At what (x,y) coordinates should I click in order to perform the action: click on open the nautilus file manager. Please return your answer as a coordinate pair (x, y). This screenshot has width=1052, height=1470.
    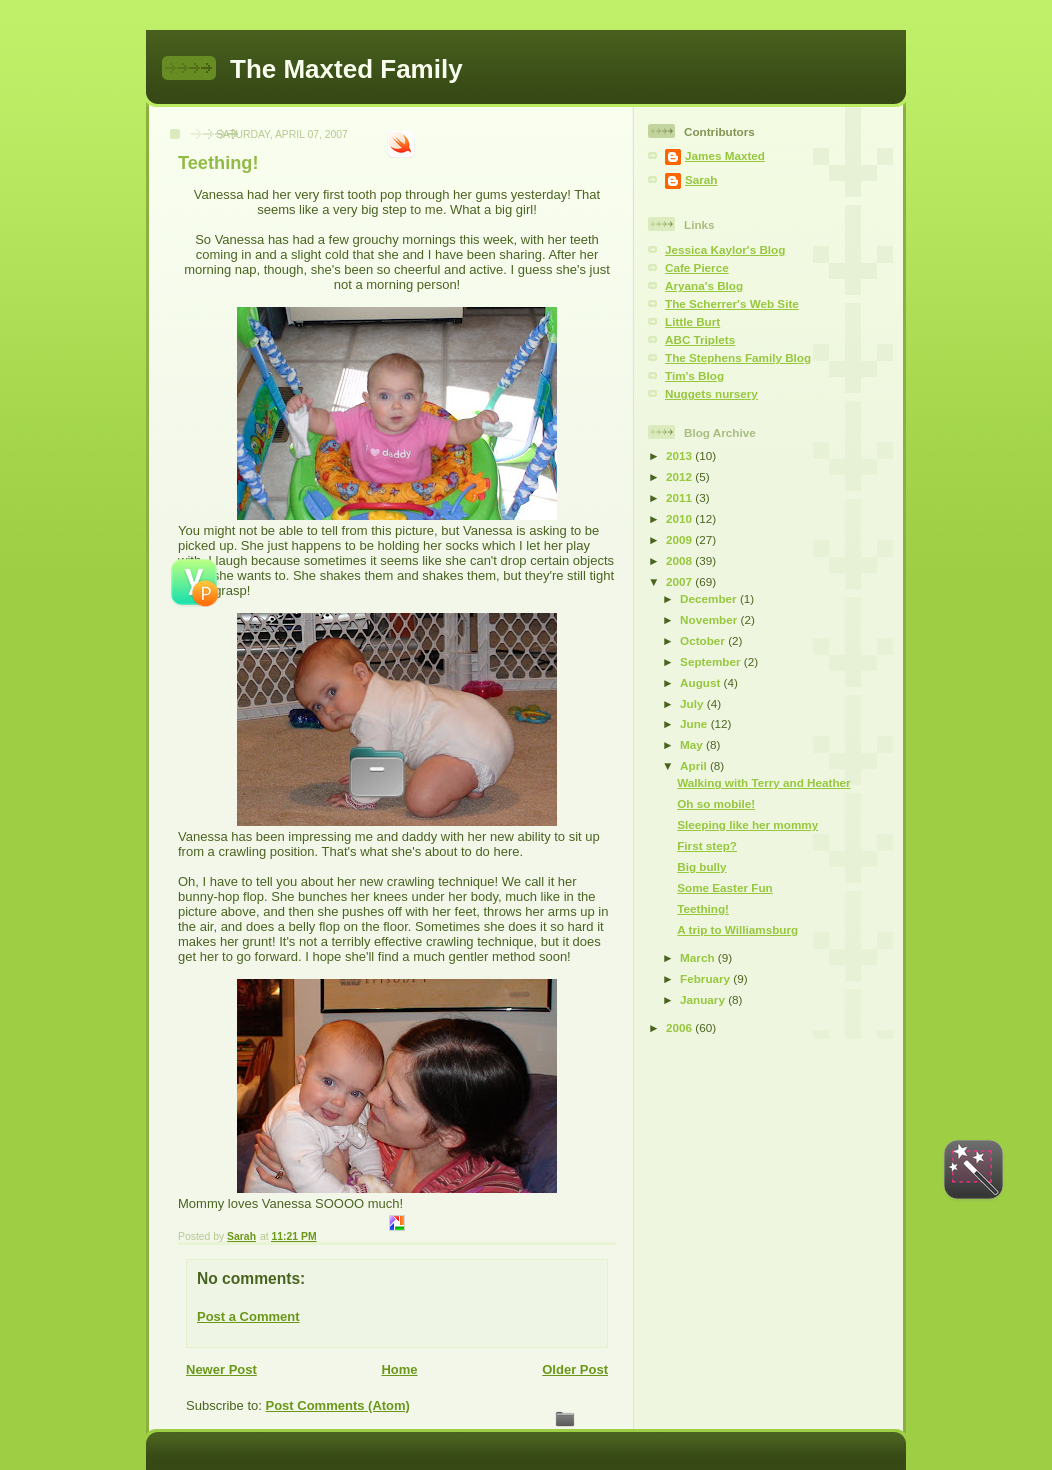
    Looking at the image, I should click on (377, 772).